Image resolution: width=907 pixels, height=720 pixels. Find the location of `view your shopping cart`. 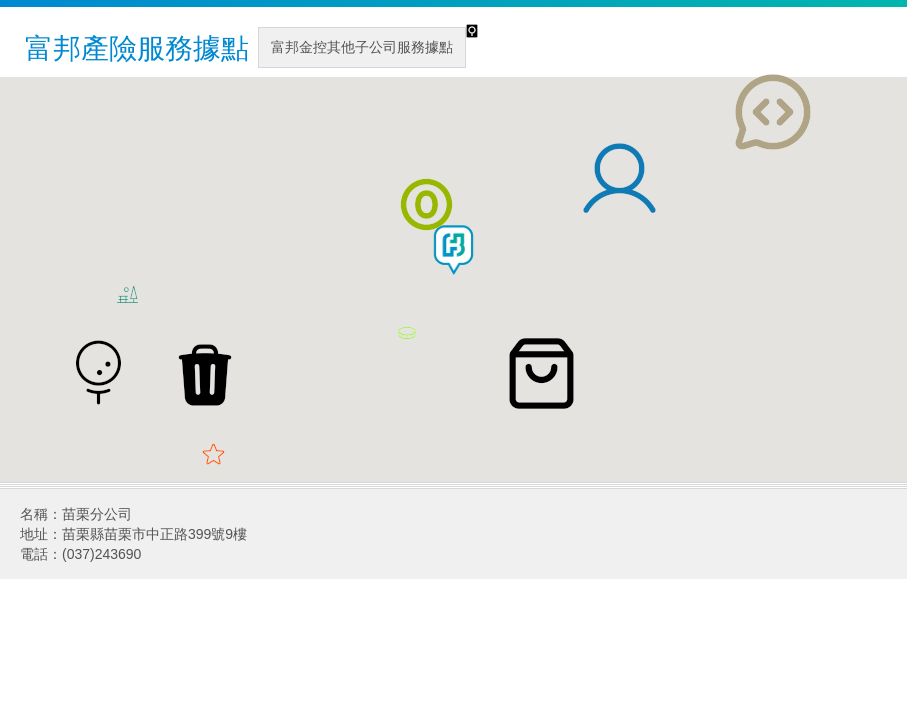

view your shopping cart is located at coordinates (541, 373).